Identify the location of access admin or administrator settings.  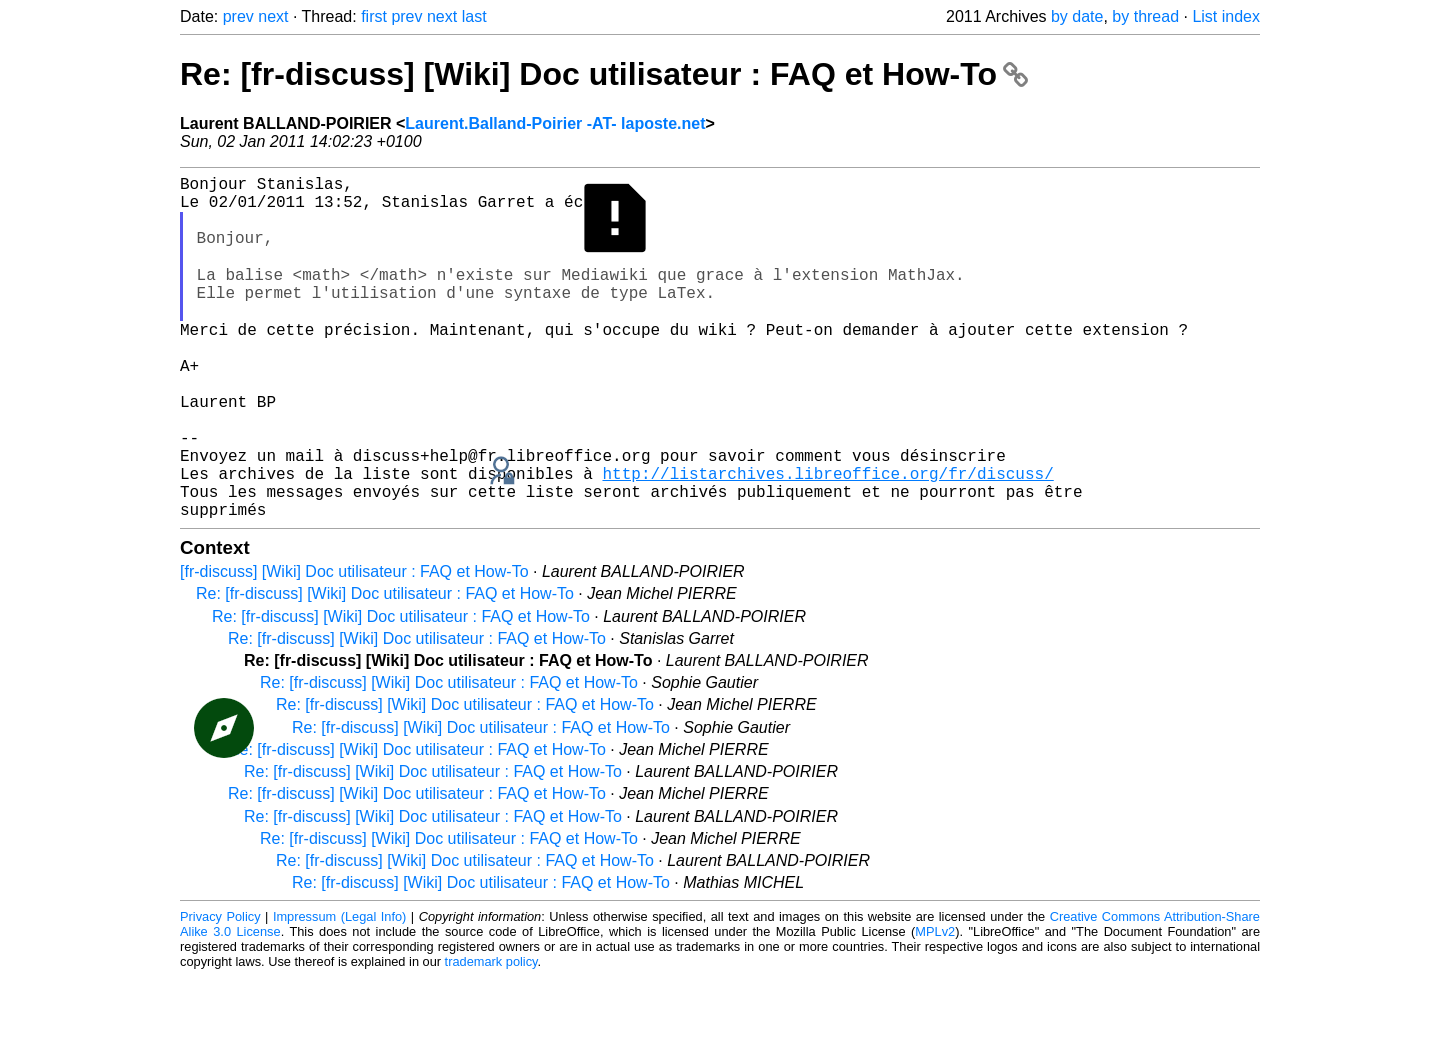
(501, 471).